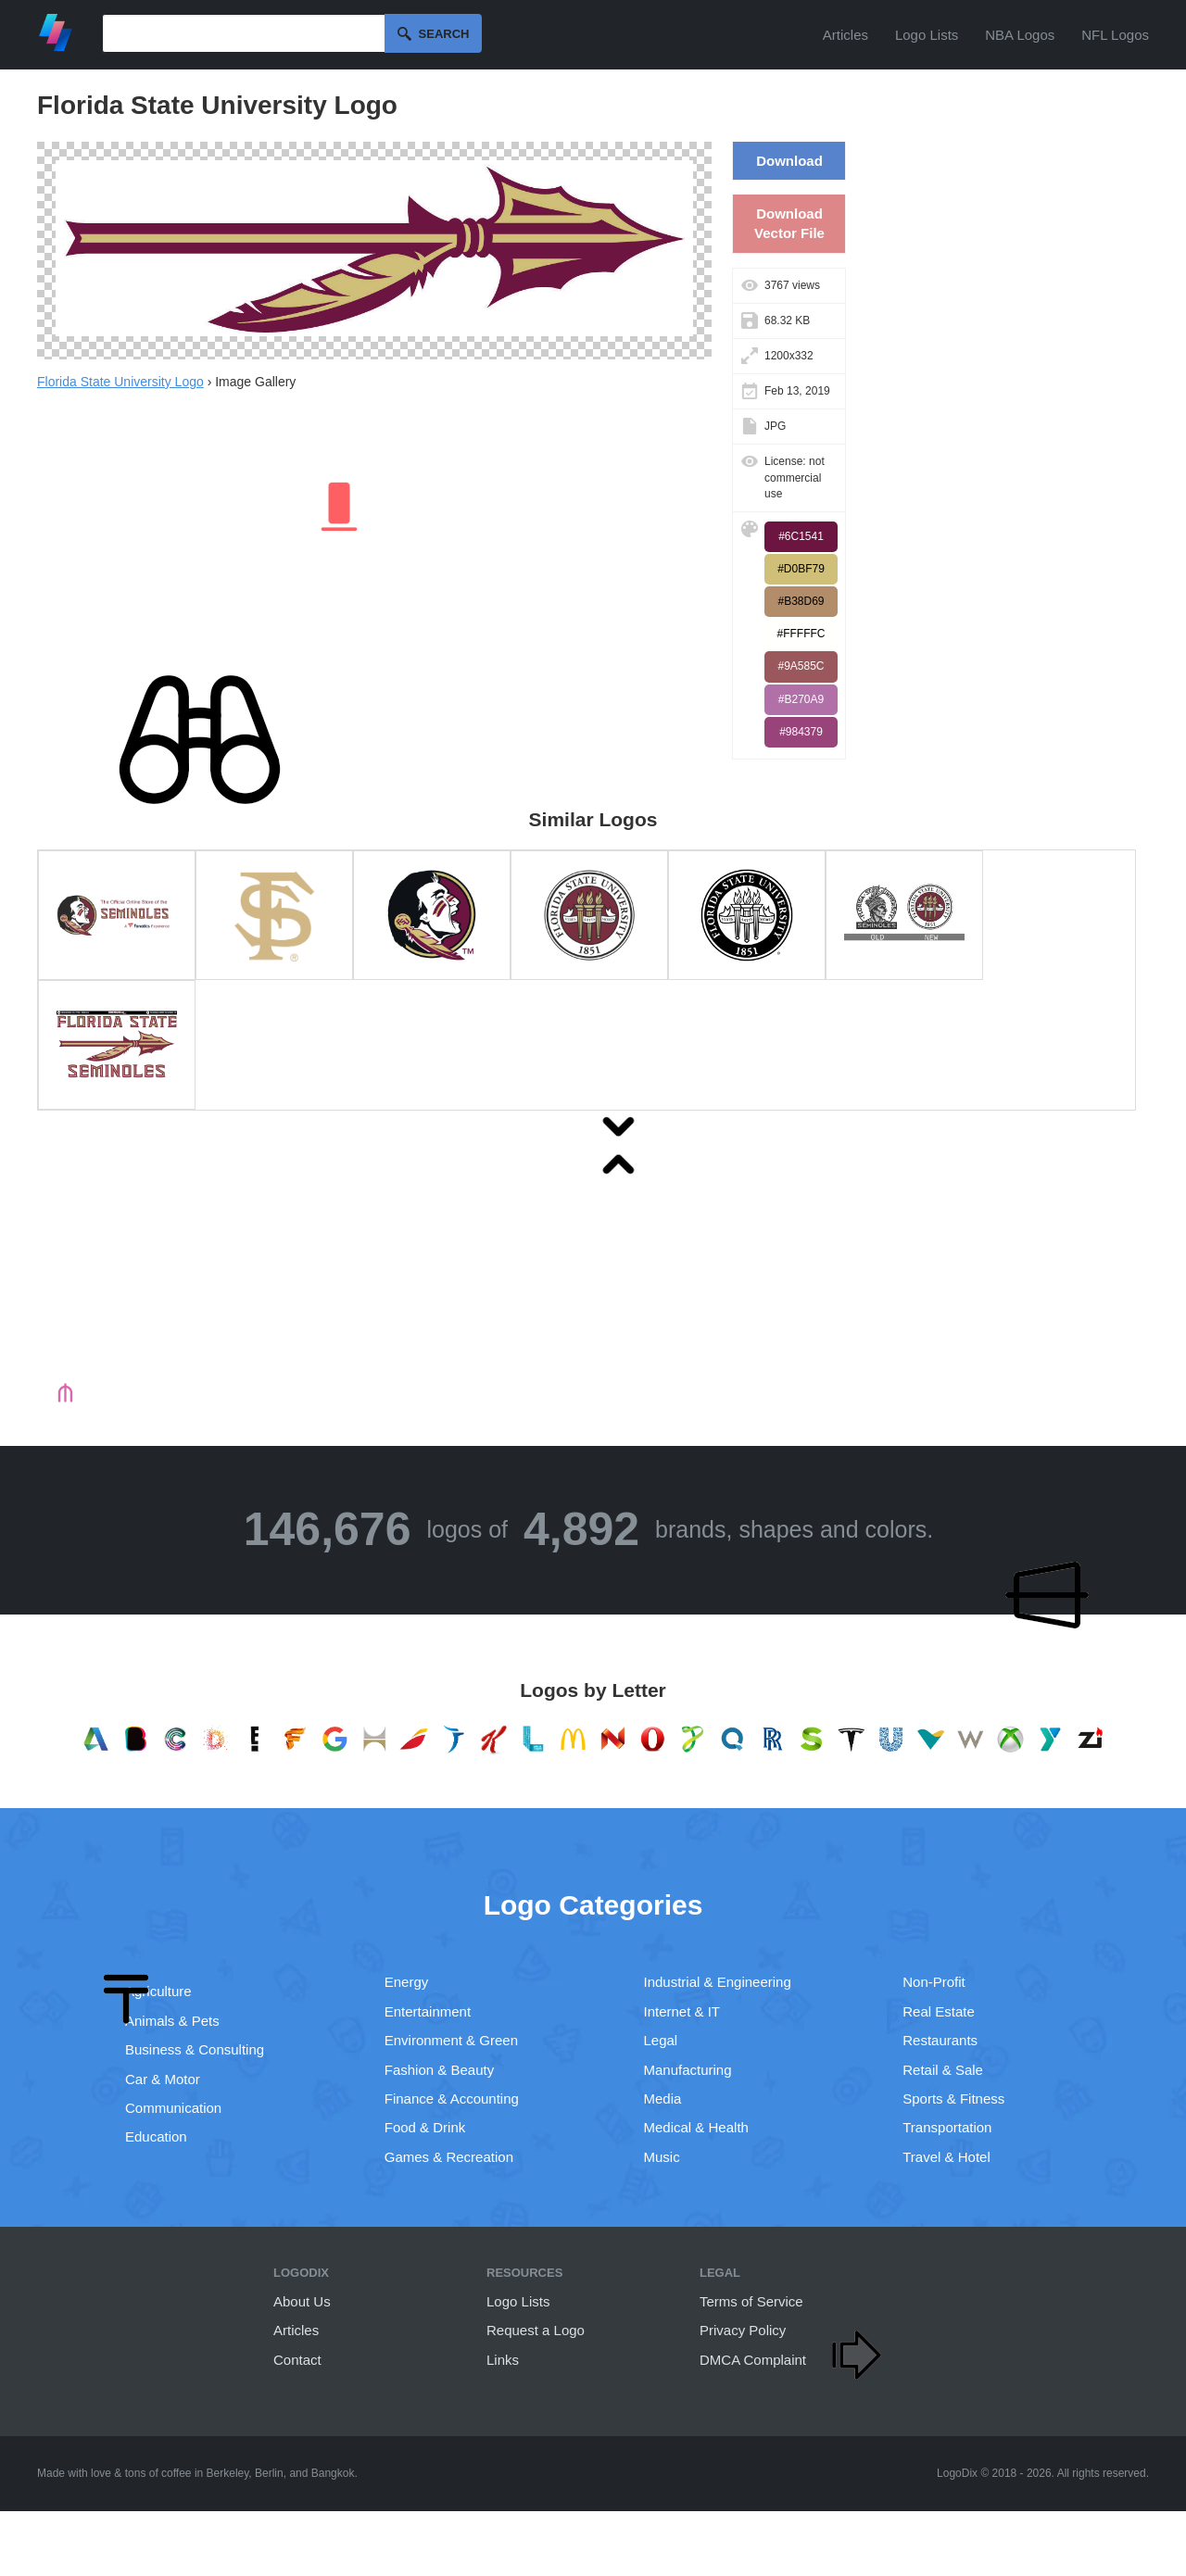 This screenshot has height=2576, width=1186. What do you see at coordinates (199, 739) in the screenshot?
I see `search or explore content` at bounding box center [199, 739].